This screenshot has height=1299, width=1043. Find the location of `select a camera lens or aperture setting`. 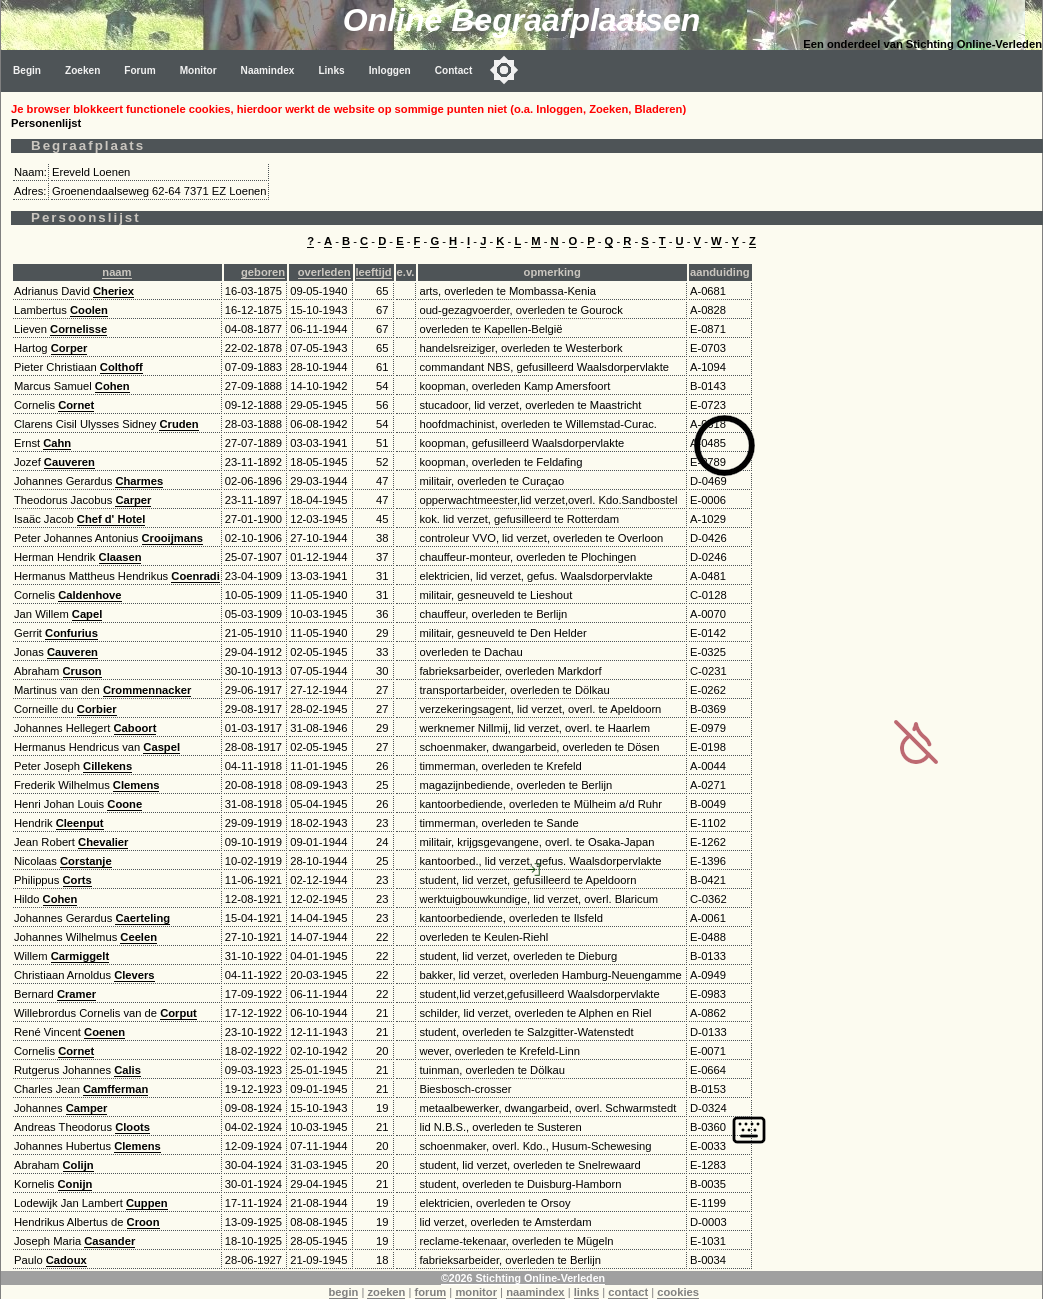

select a camera lens or aperture setting is located at coordinates (724, 445).